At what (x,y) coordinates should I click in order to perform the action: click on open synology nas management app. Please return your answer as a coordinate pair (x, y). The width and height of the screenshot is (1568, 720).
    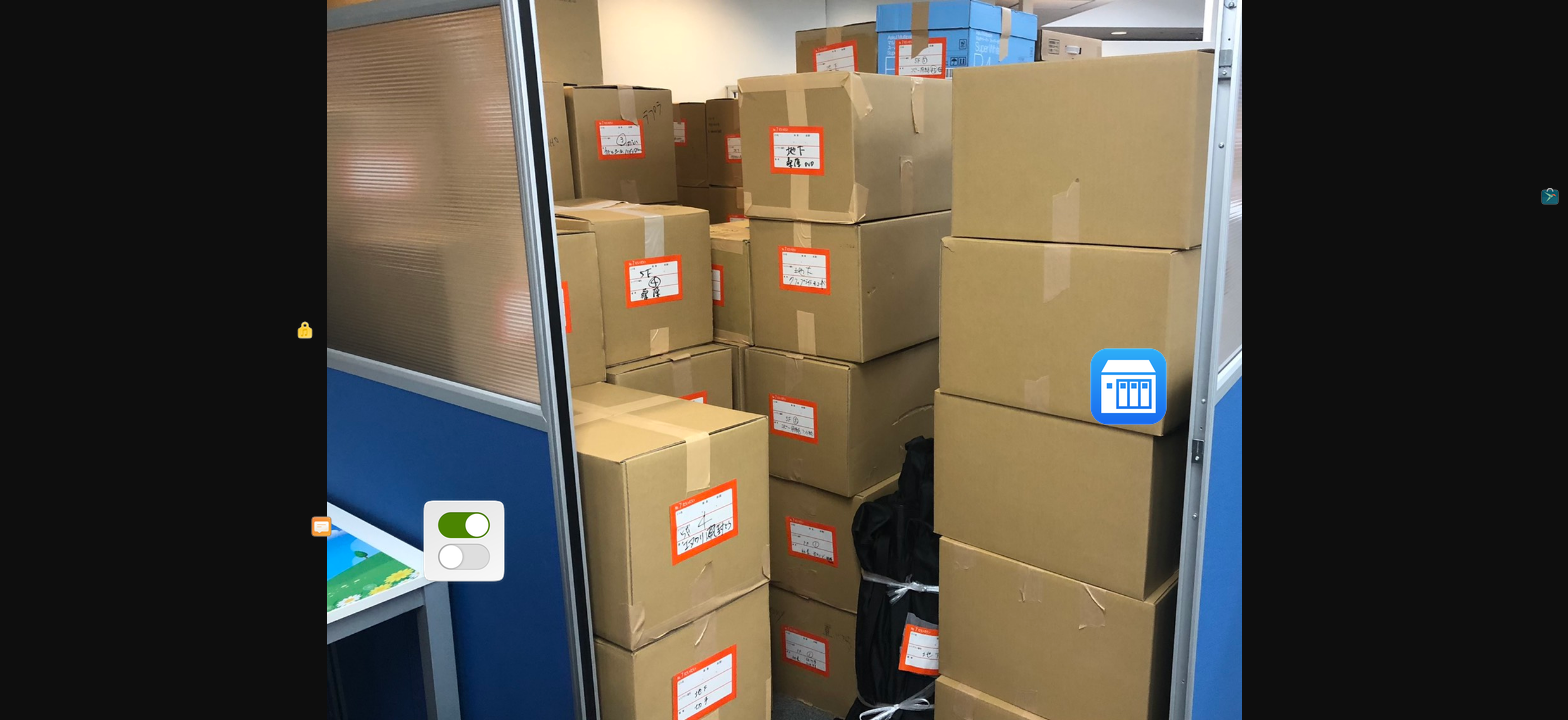
    Looking at the image, I should click on (1128, 386).